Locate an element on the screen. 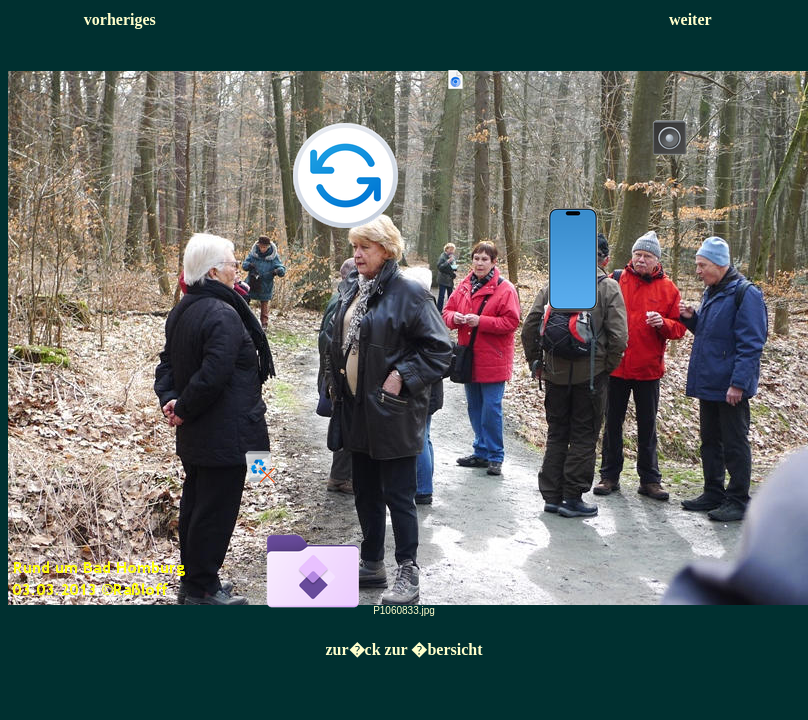  open a document in chromium browser is located at coordinates (455, 79).